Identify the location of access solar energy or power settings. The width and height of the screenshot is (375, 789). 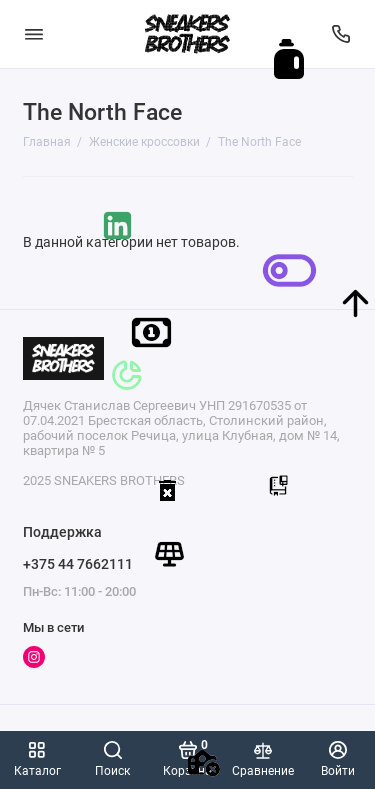
(169, 553).